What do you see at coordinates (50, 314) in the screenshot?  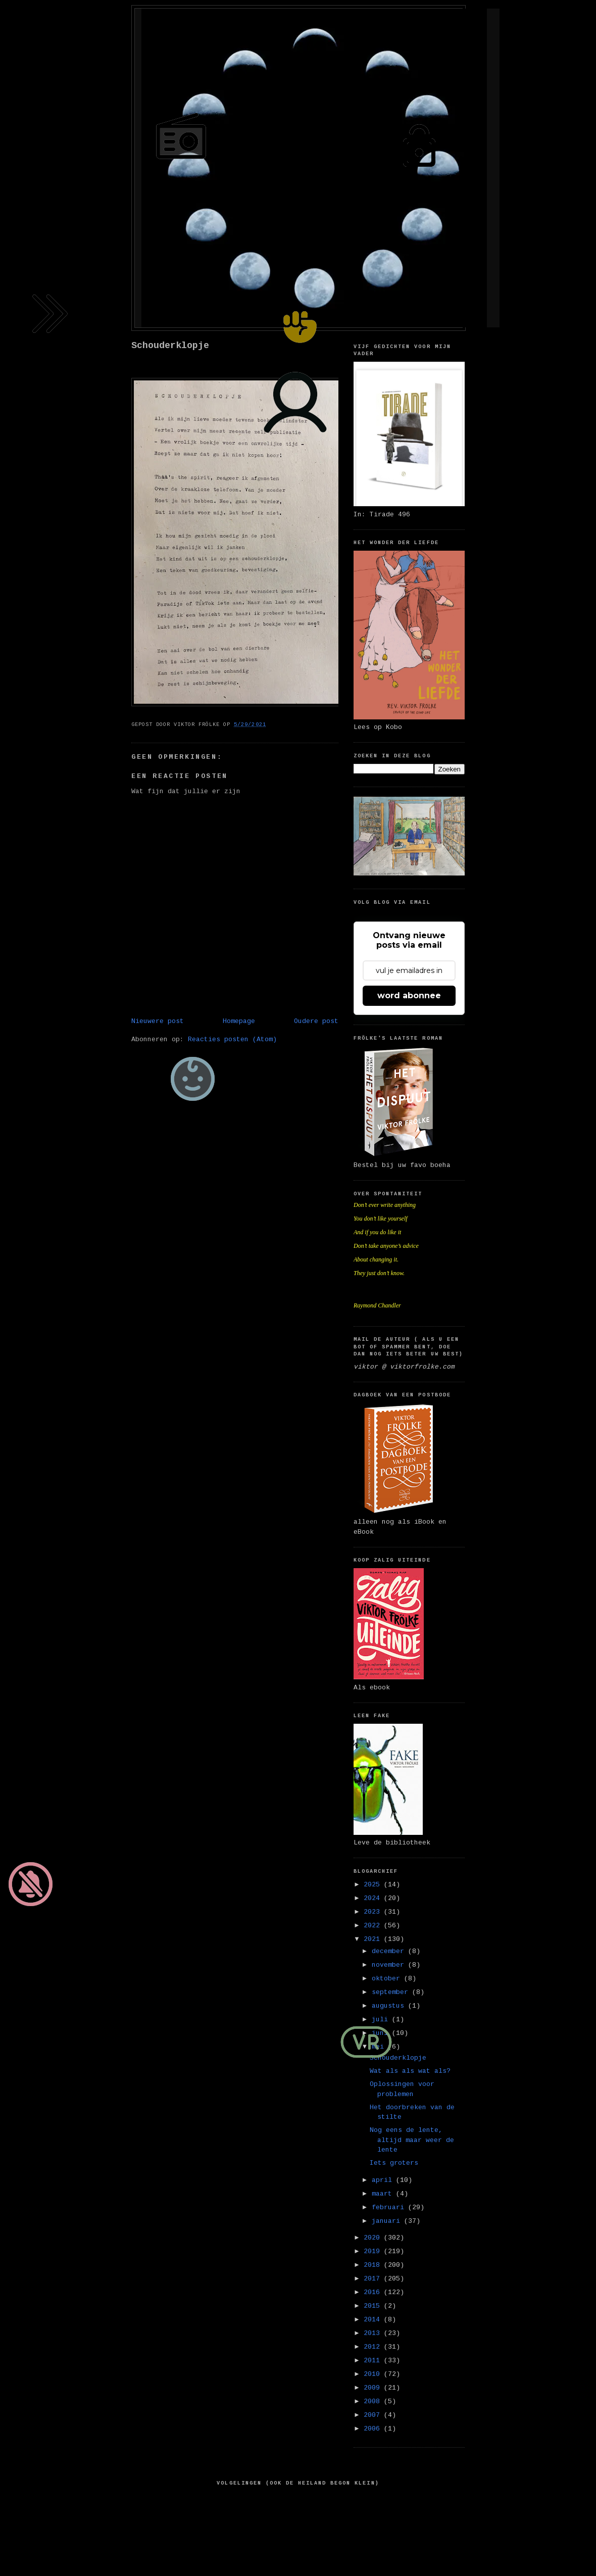 I see `skip forward or advance quickly` at bounding box center [50, 314].